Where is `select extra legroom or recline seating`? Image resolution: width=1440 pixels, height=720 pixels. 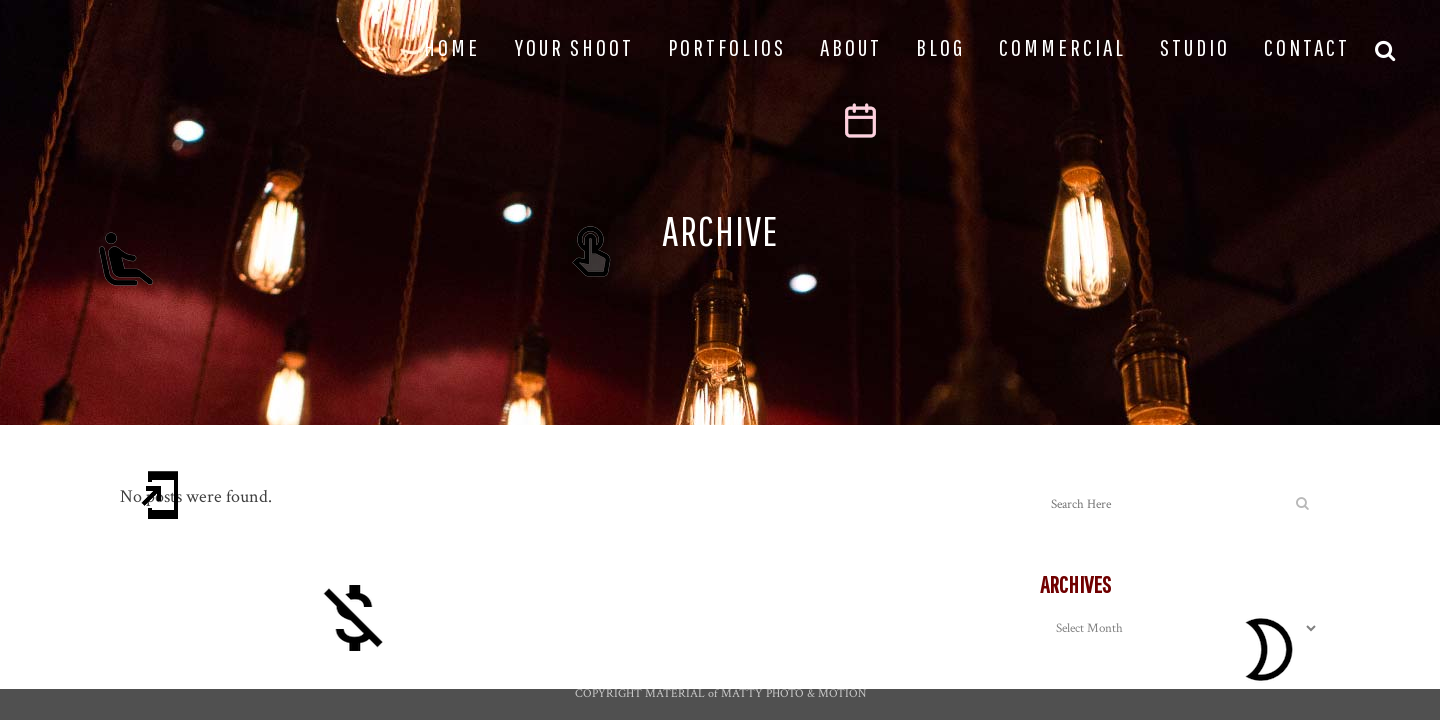 select extra legroom or recline seating is located at coordinates (126, 260).